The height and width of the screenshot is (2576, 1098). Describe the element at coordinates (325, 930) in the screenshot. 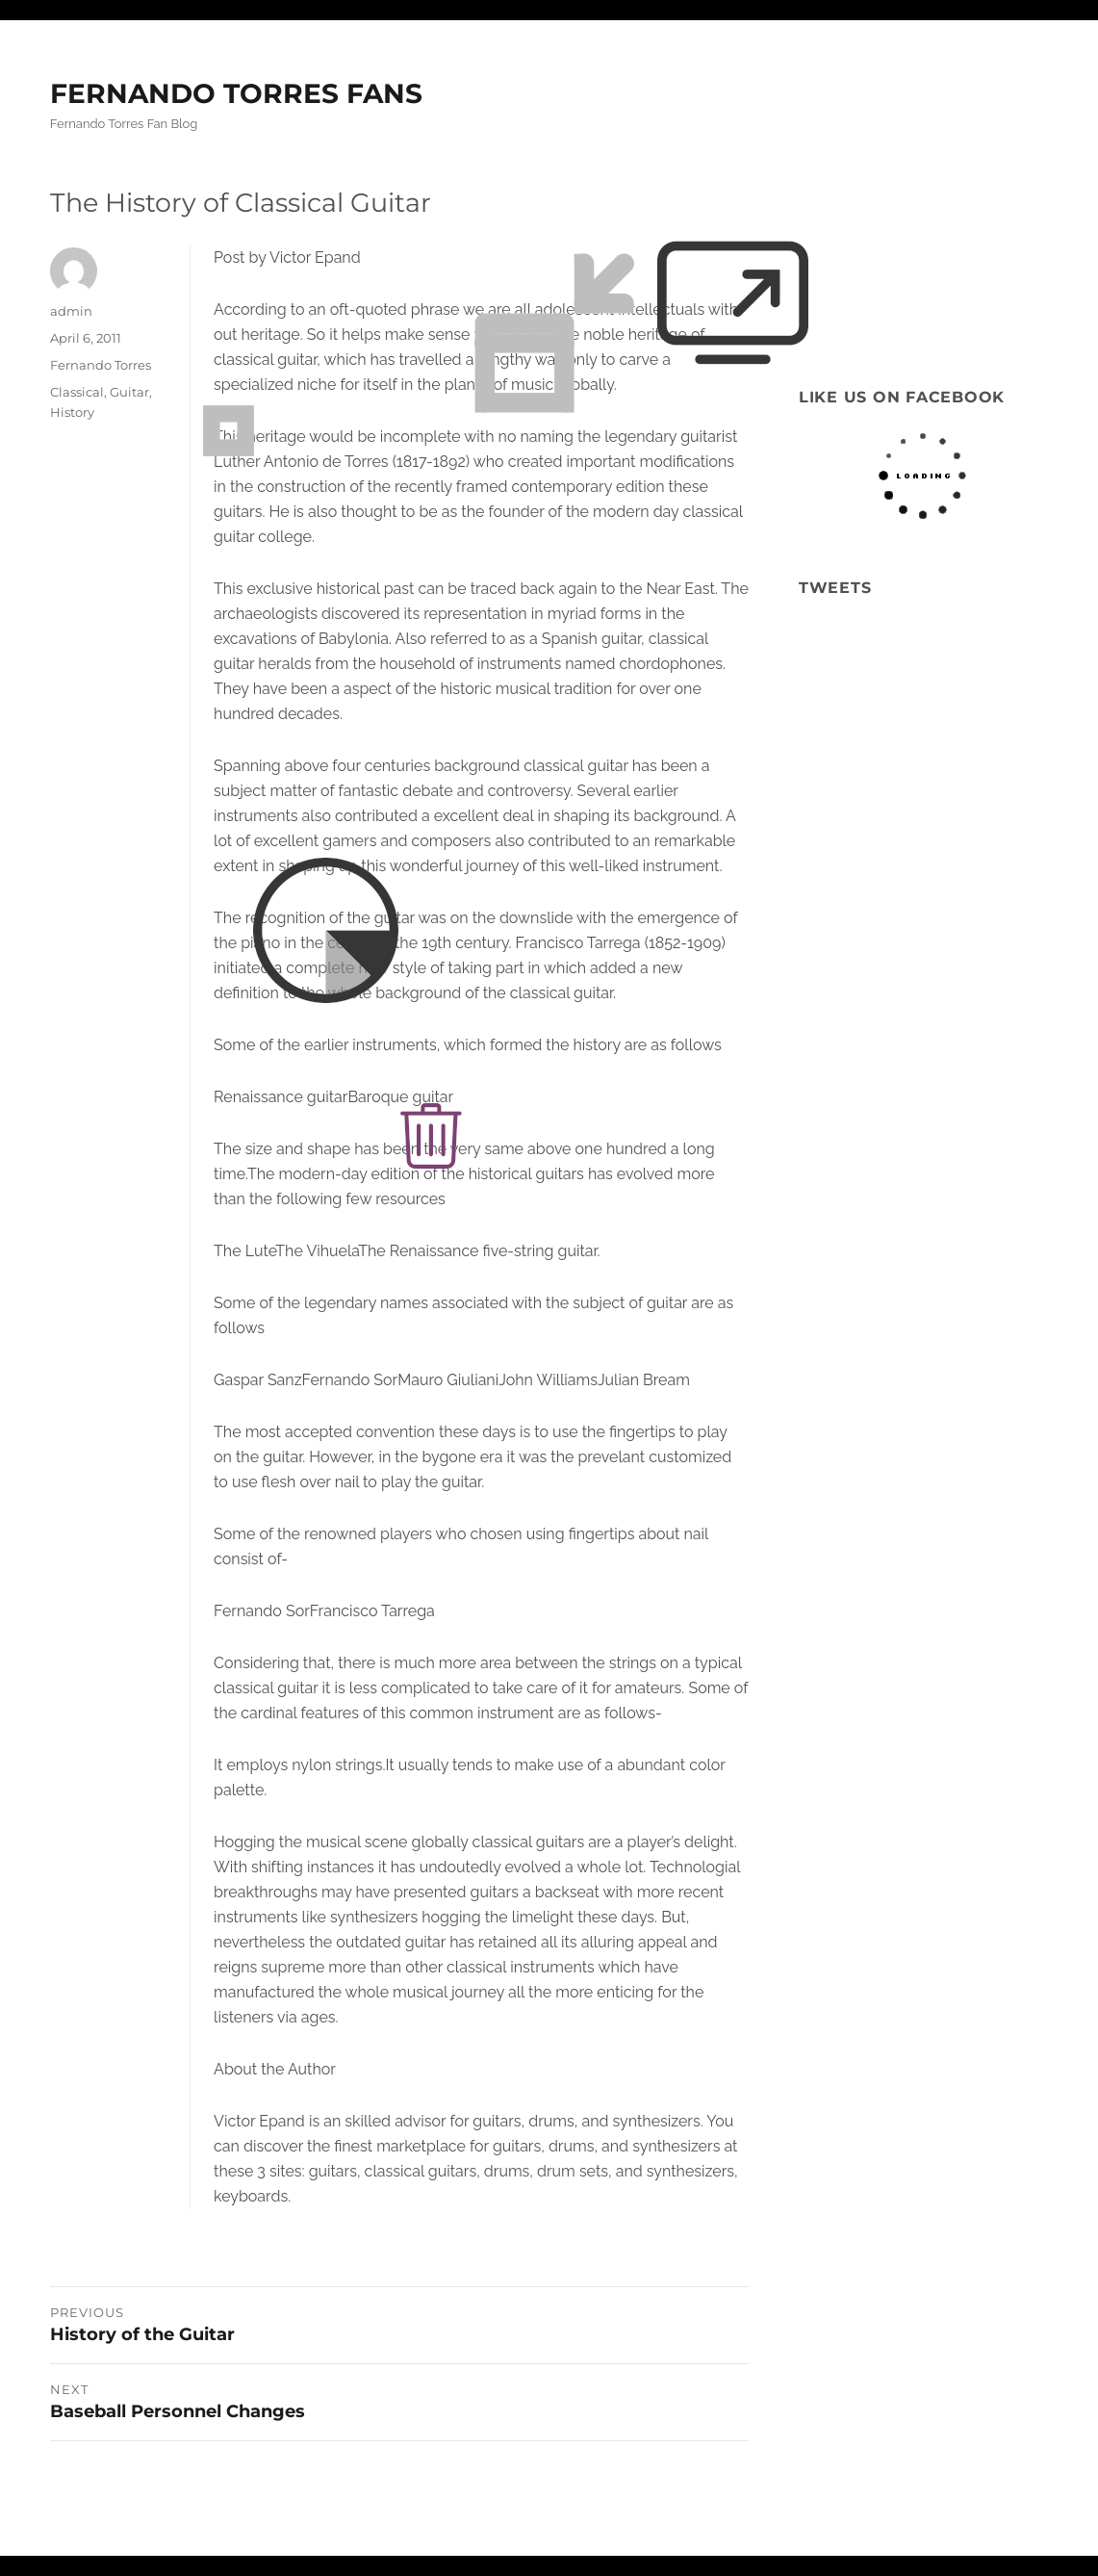

I see `view disk storage usage` at that location.